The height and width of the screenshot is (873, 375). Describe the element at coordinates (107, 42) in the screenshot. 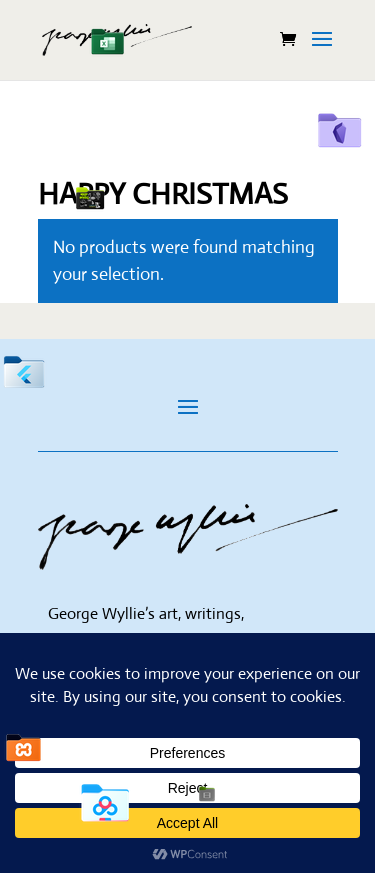

I see `open folder containing excel spreadsheets` at that location.